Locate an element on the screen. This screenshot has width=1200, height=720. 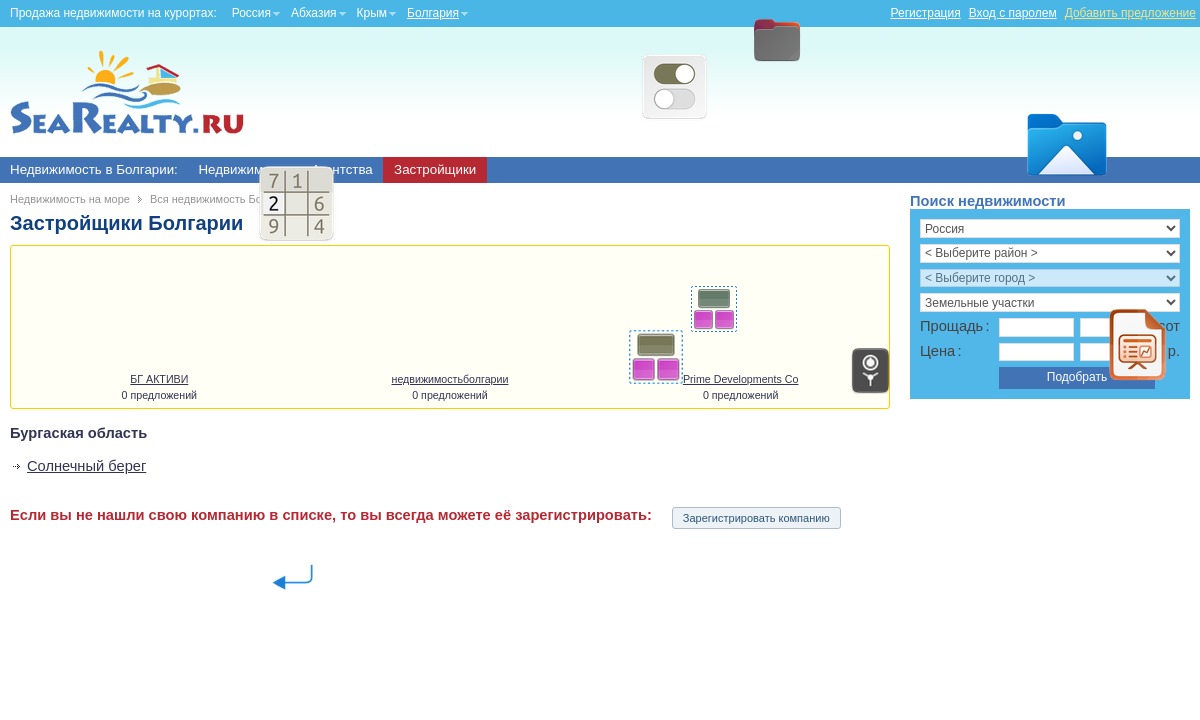
open system tweaks or customization settings is located at coordinates (674, 86).